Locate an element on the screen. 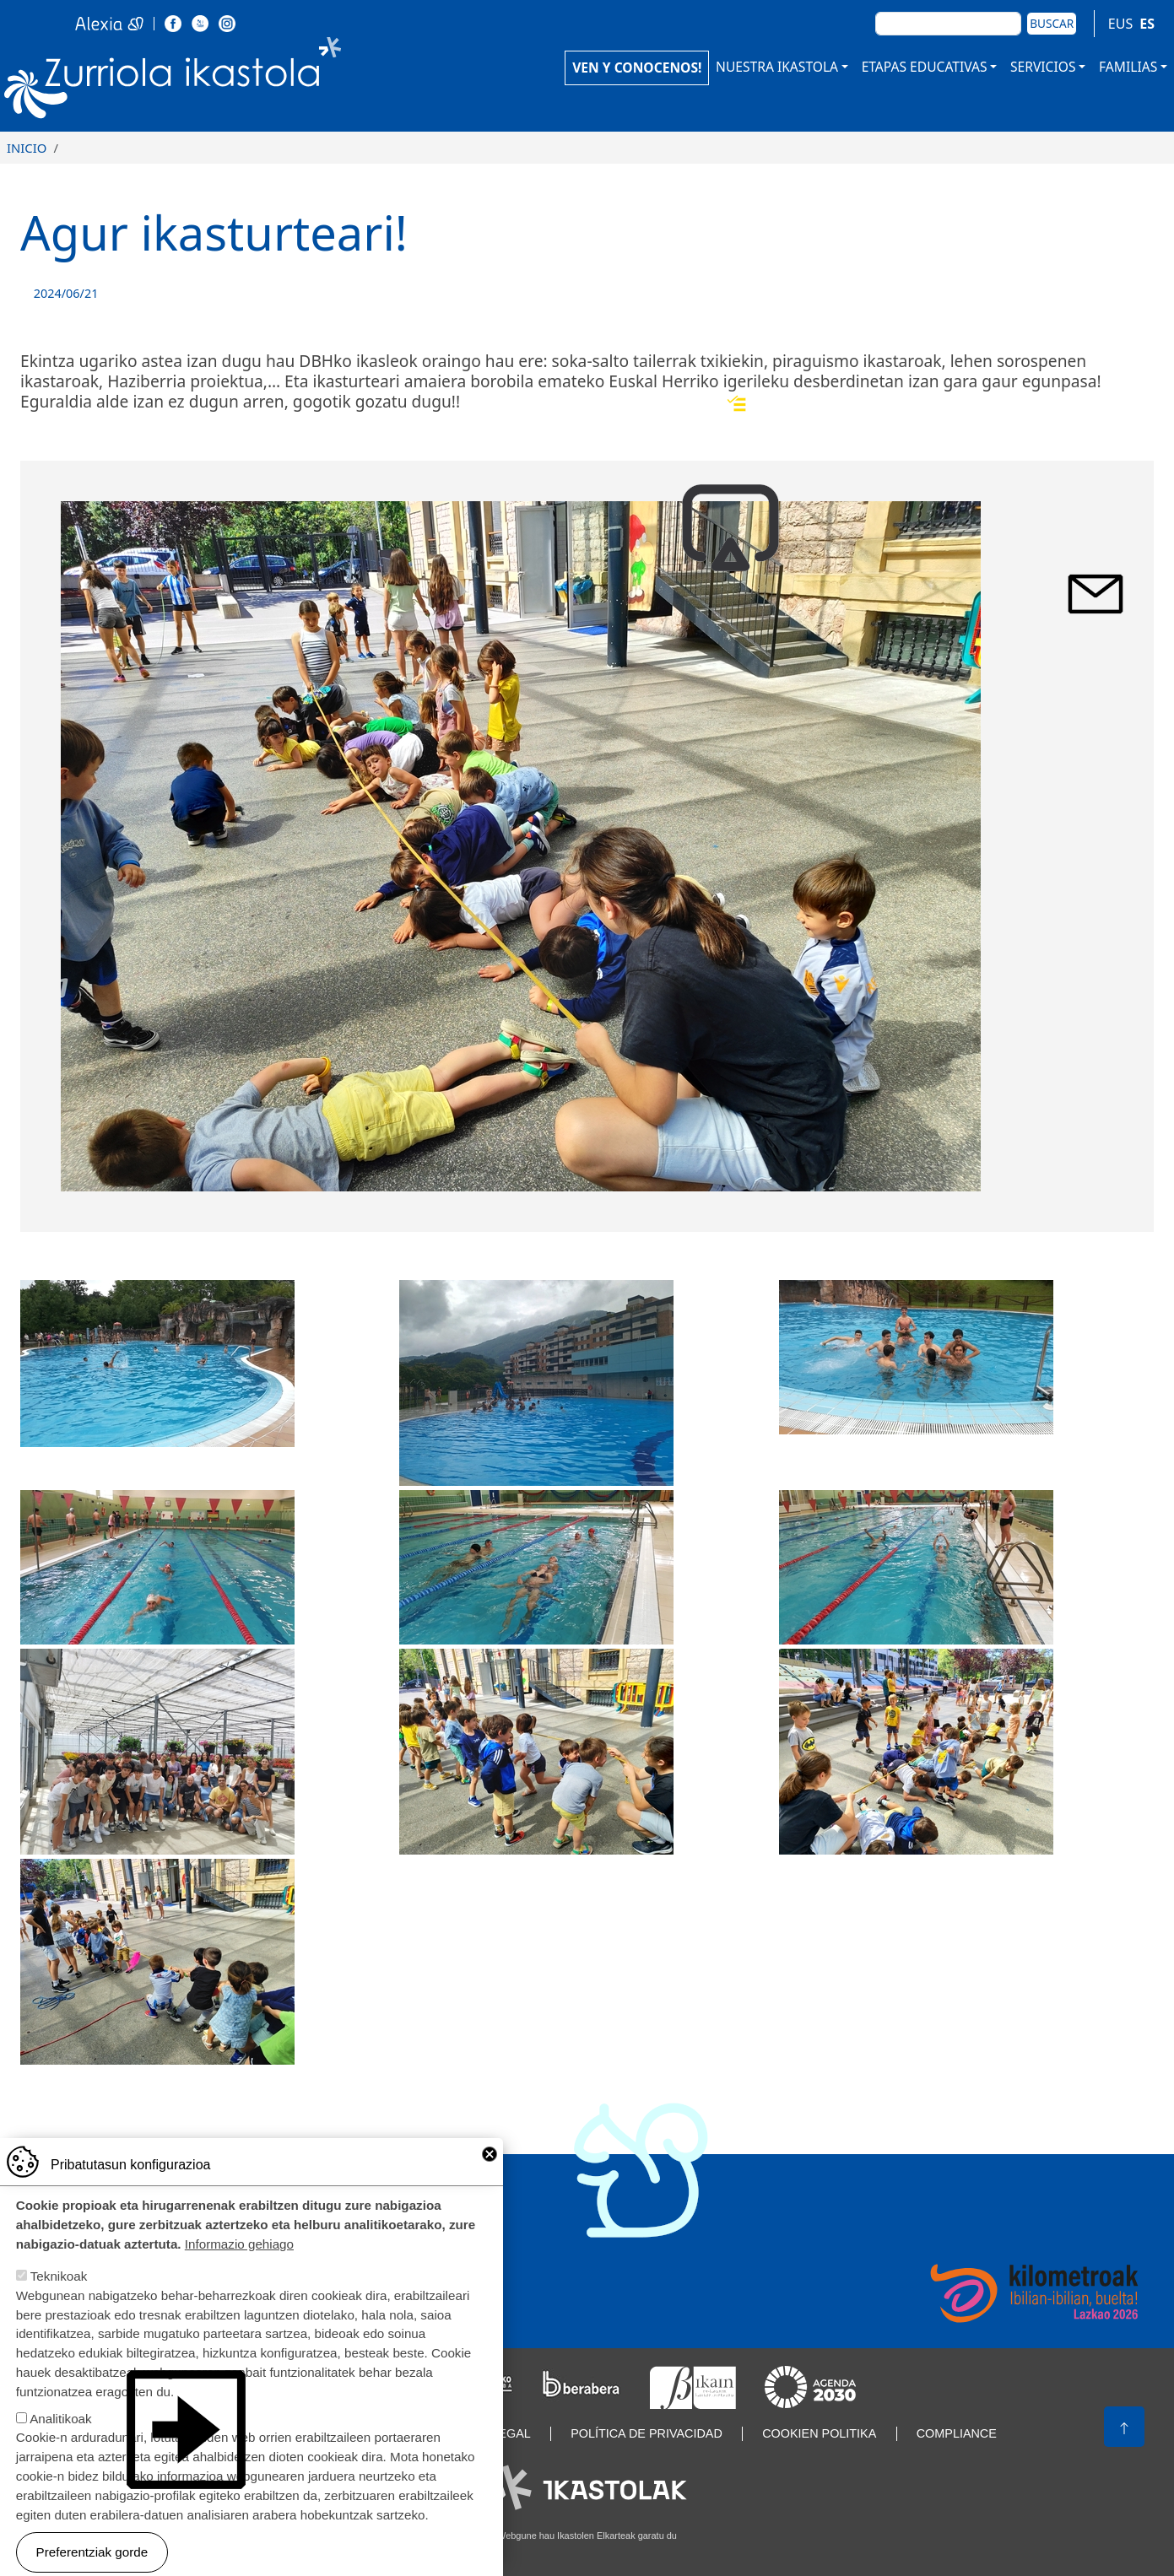 The height and width of the screenshot is (2576, 1174). view task list or to-do items is located at coordinates (736, 404).